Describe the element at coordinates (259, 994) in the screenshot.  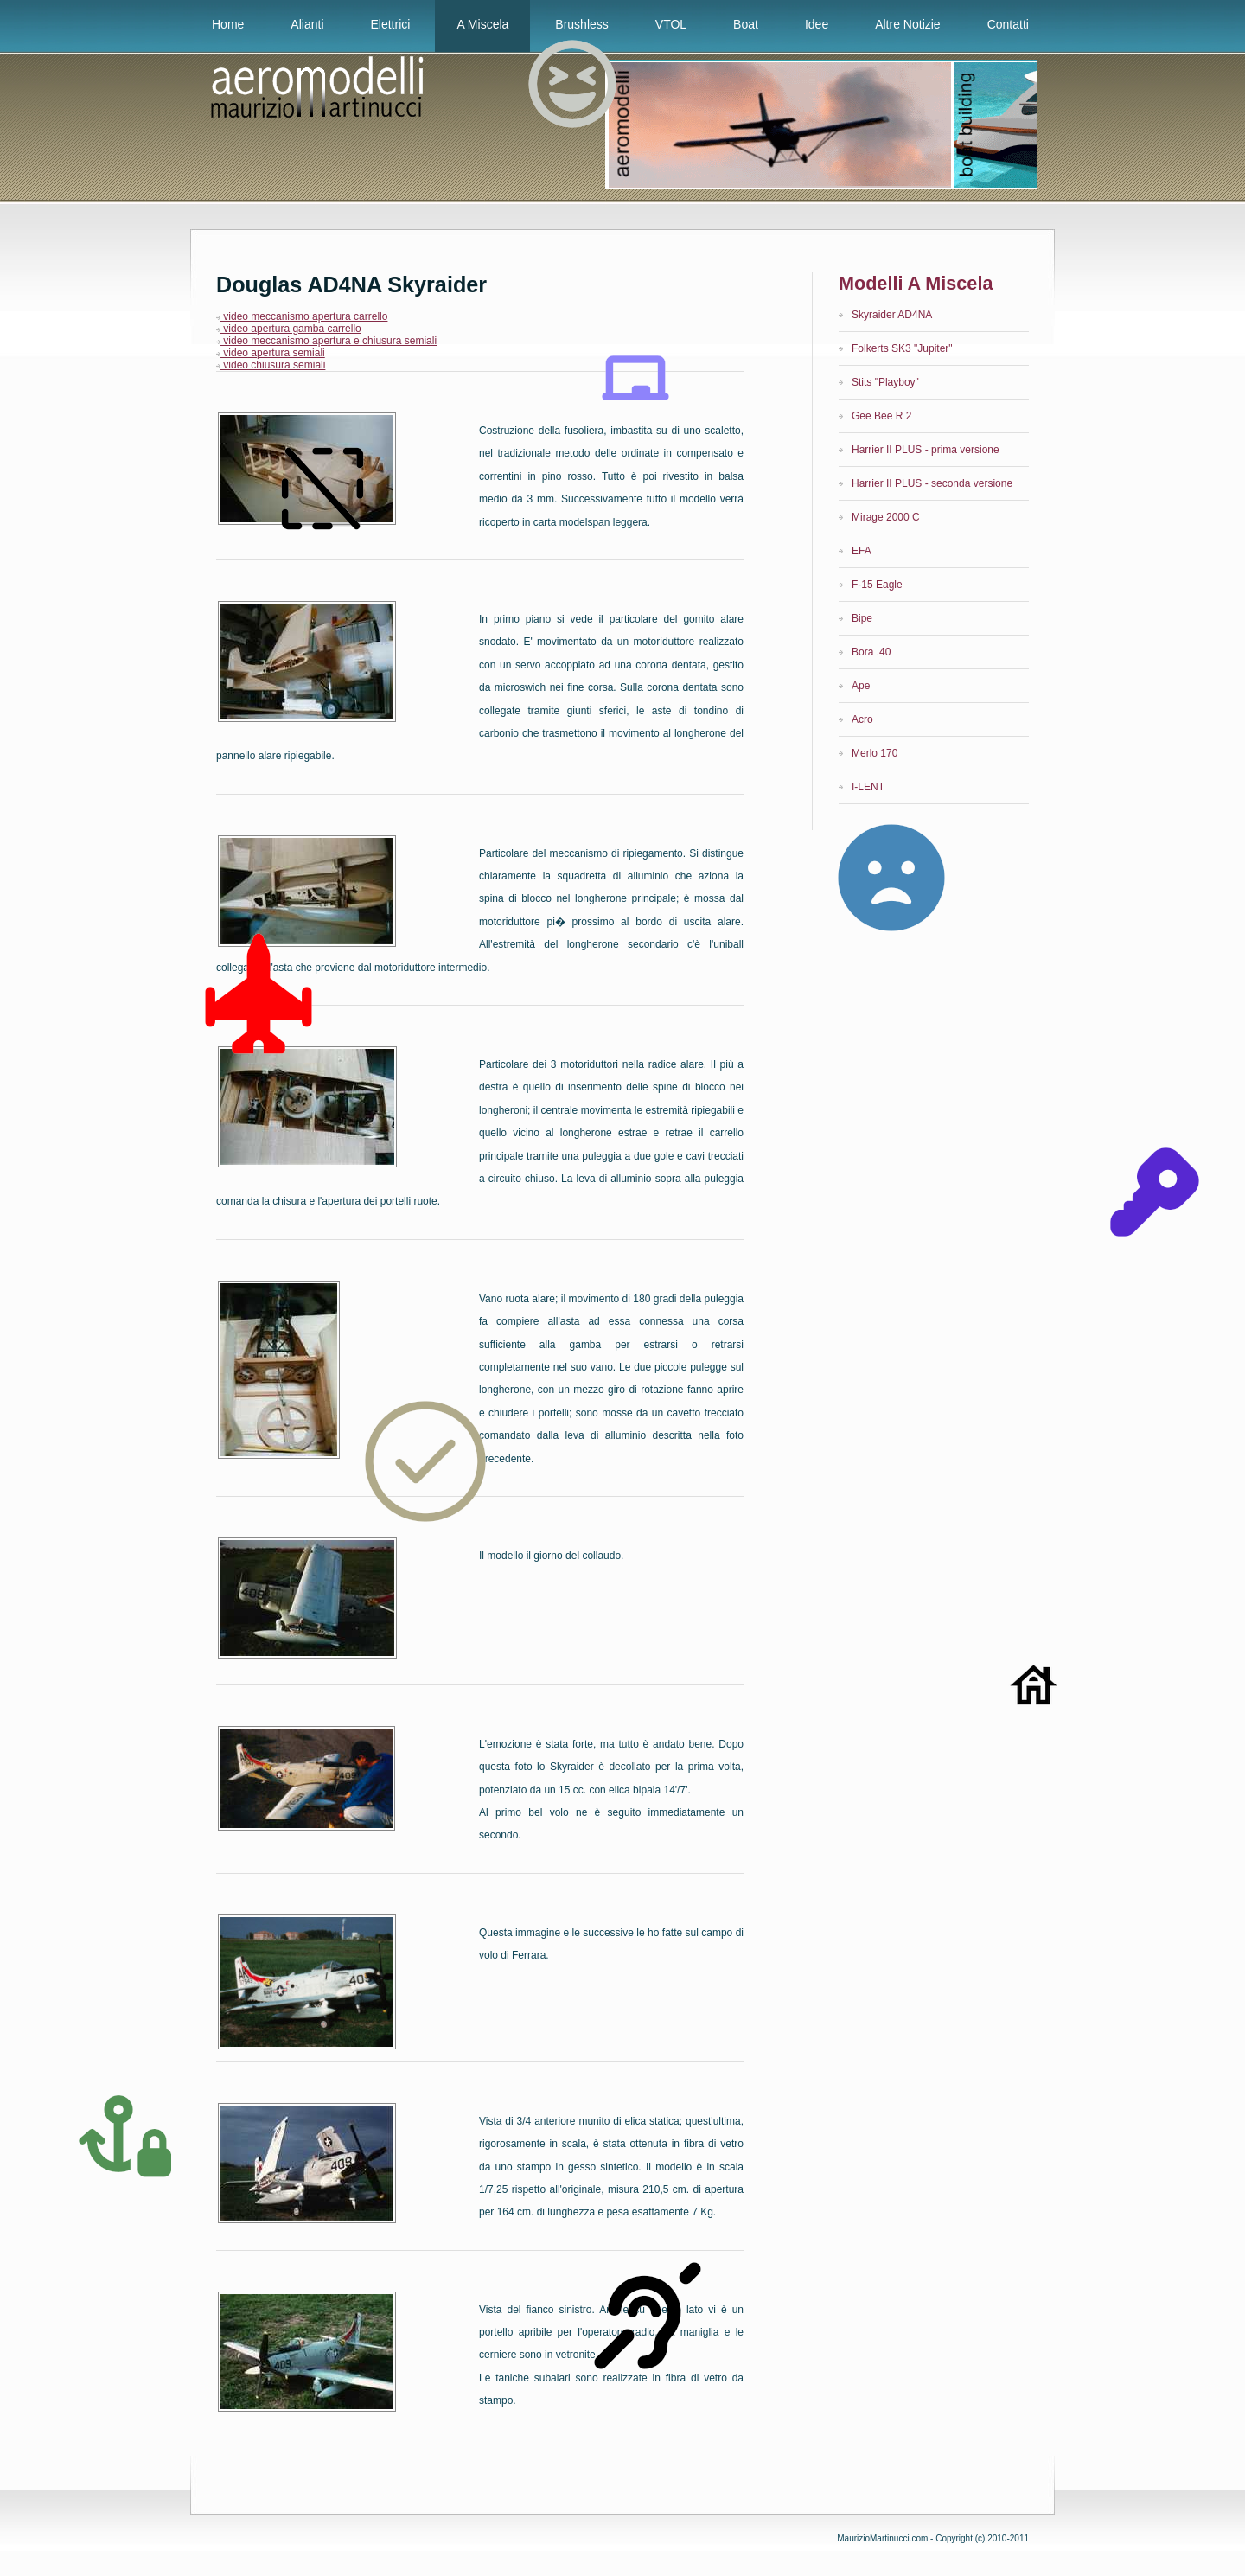
I see `access flight or aviation features` at that location.